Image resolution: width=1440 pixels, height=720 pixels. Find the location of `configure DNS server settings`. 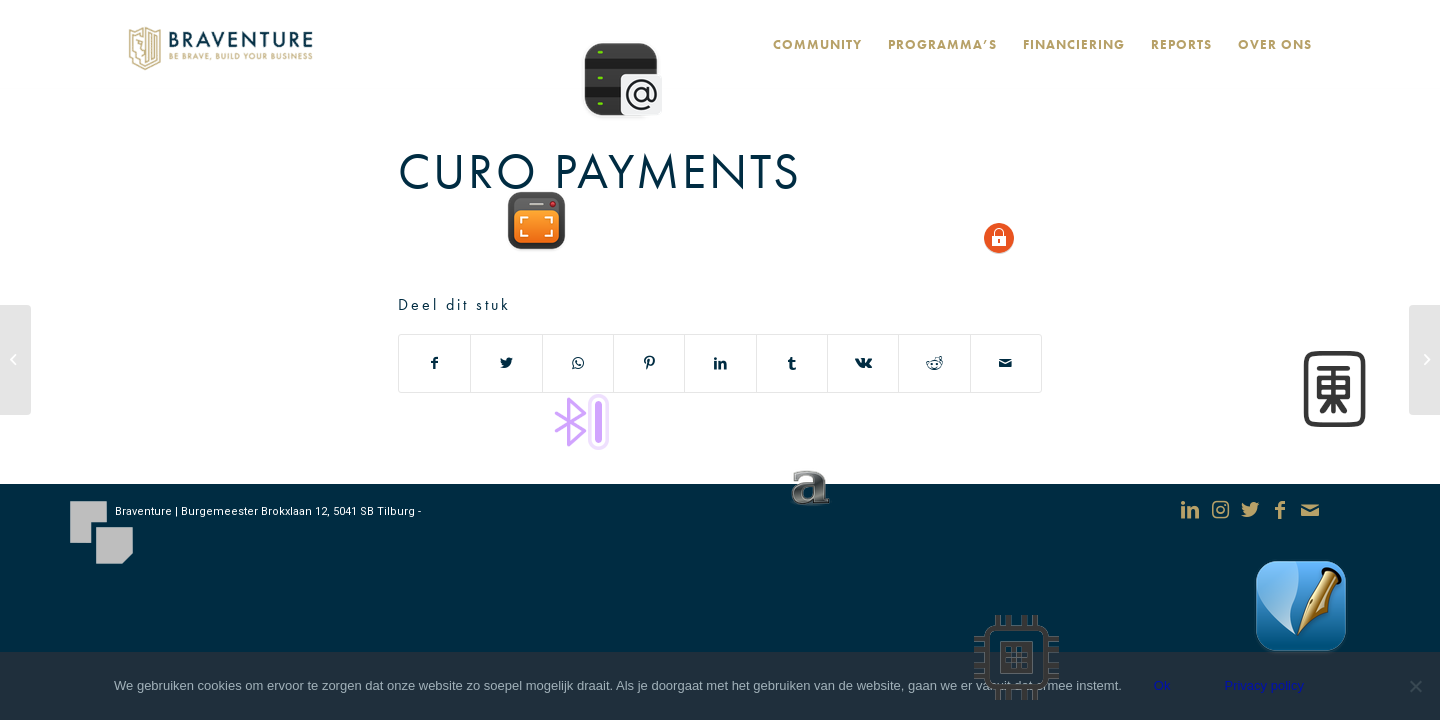

configure DNS server settings is located at coordinates (621, 80).